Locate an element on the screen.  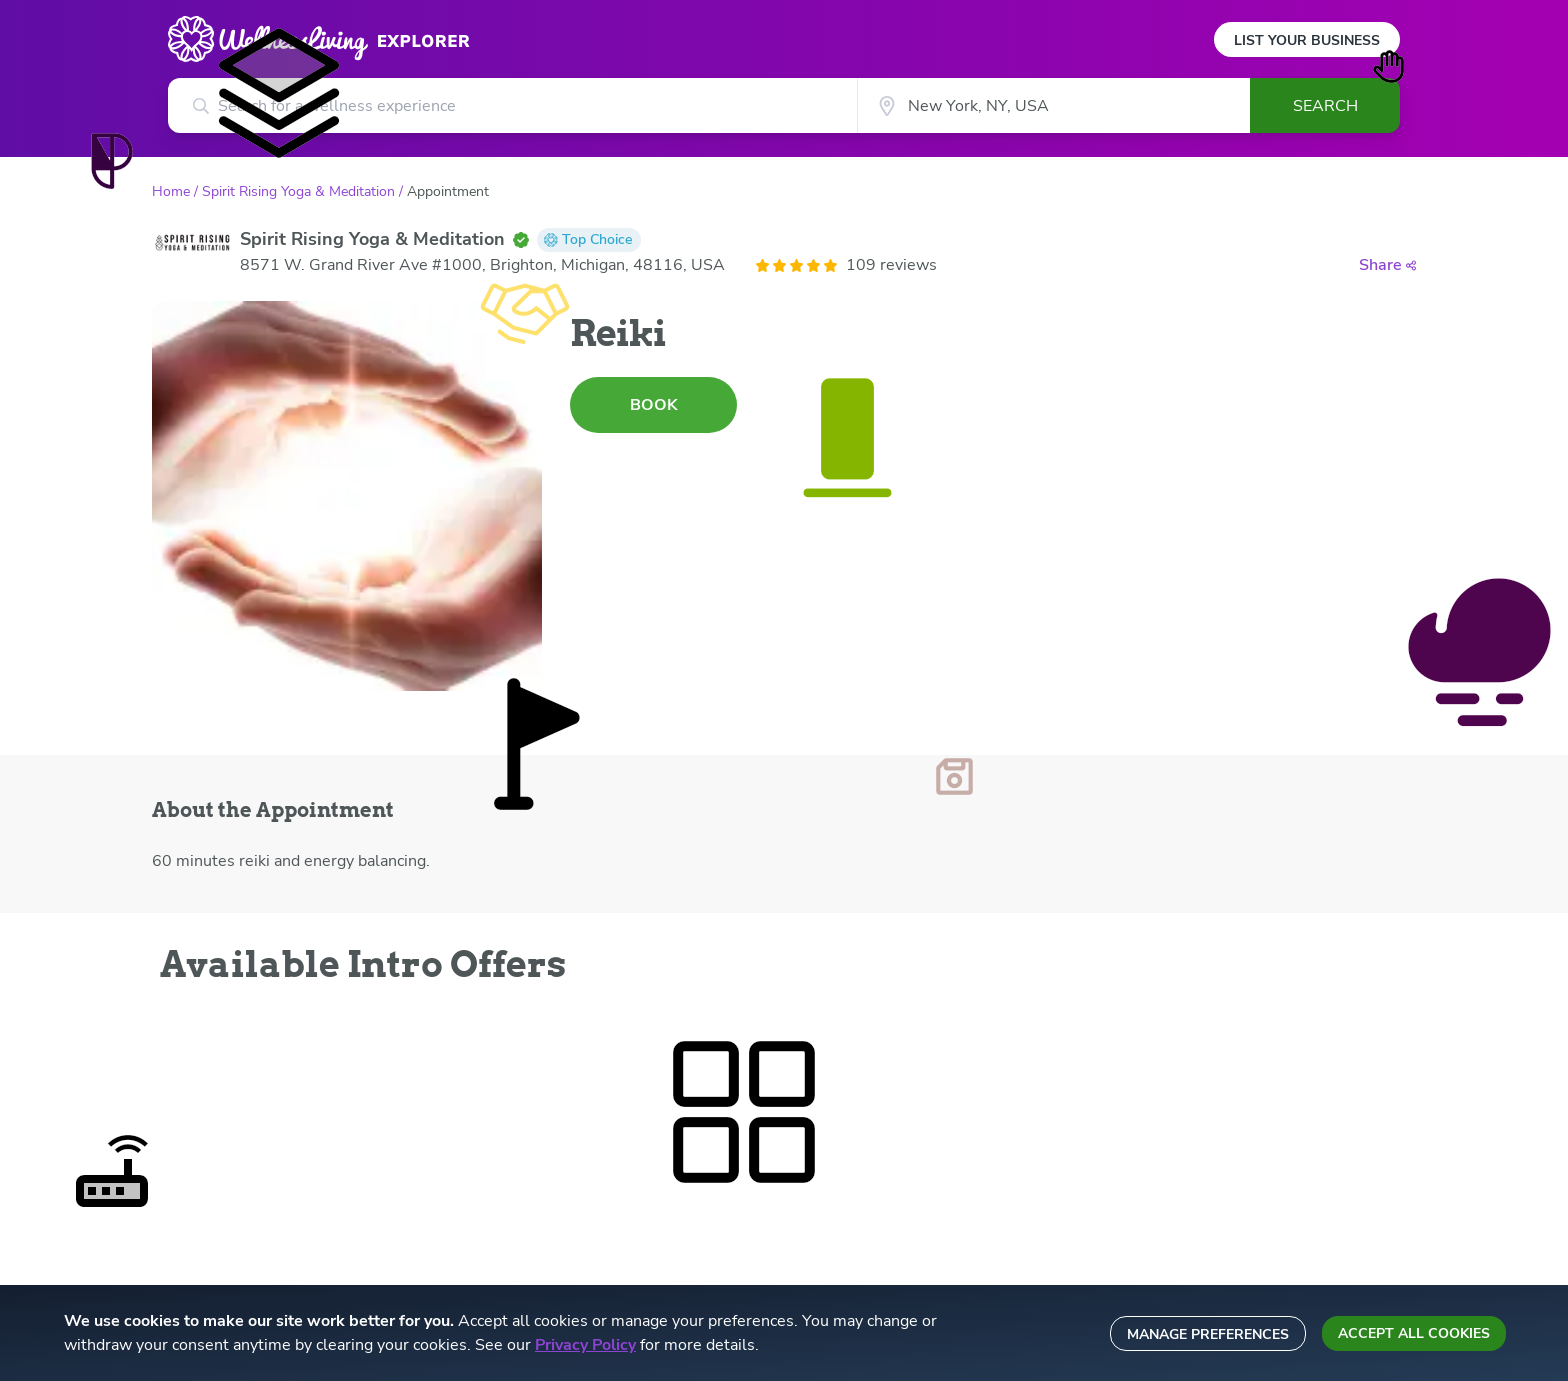
flag or mark an important item is located at coordinates (527, 744).